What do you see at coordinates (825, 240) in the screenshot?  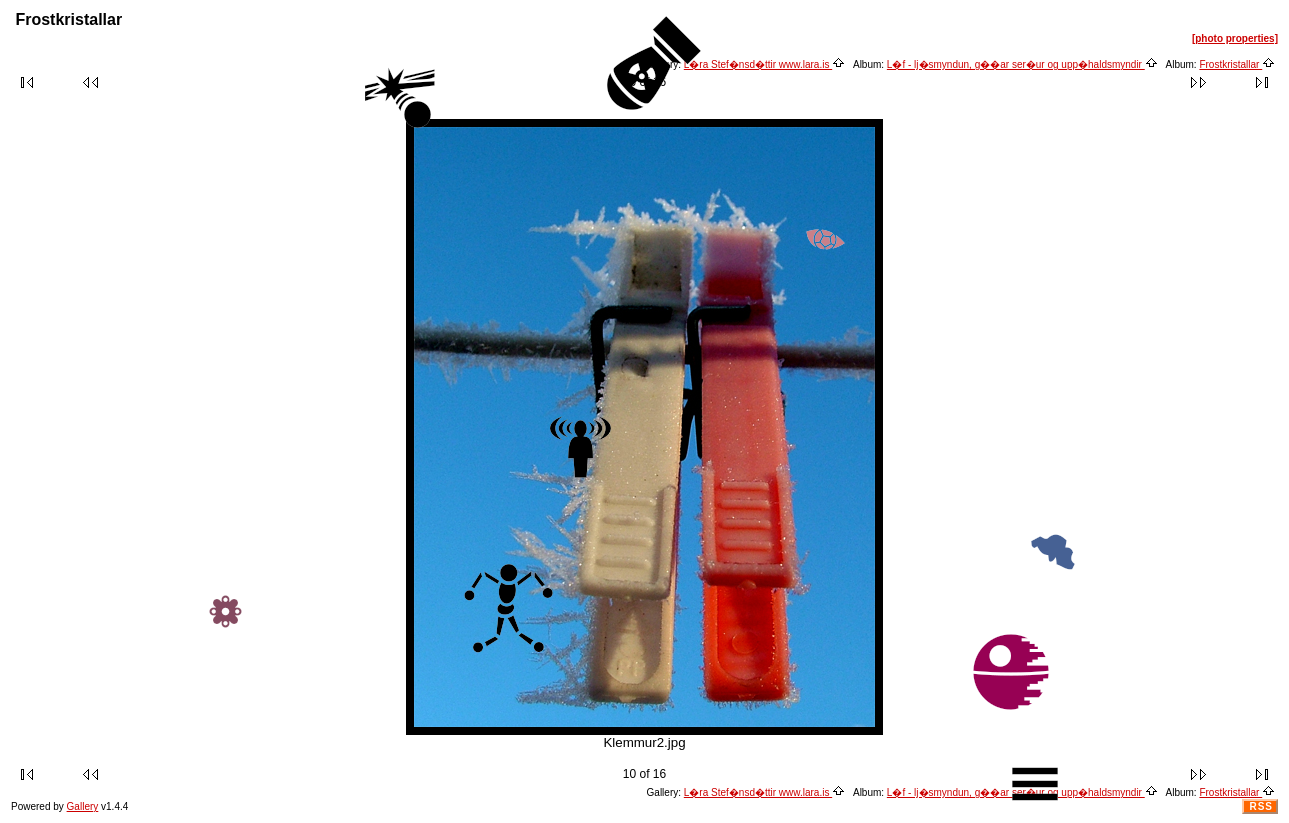 I see `activate enhanced vision or perception ability` at bounding box center [825, 240].